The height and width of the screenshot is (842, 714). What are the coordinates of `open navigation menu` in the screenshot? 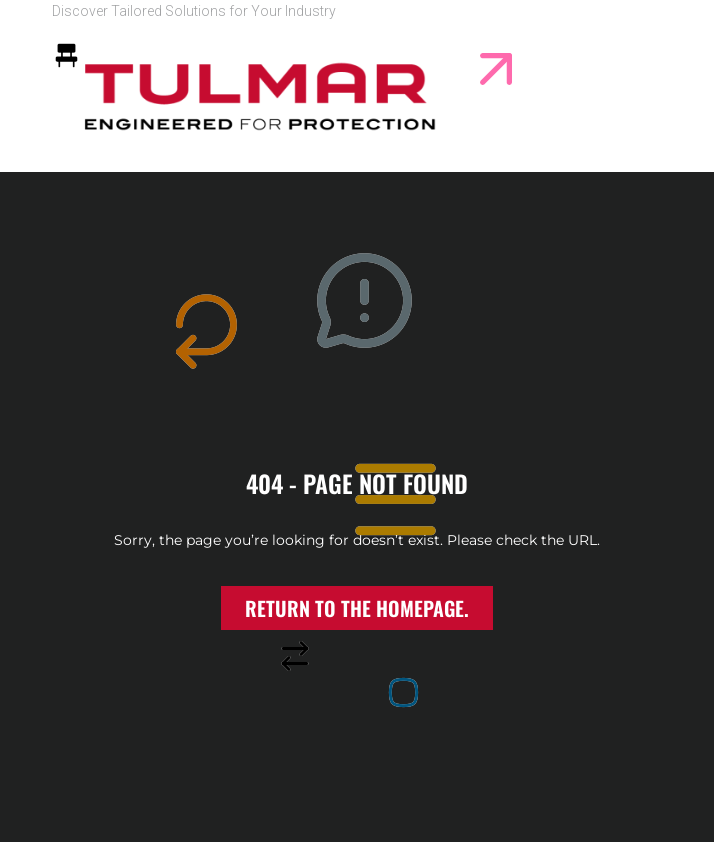 It's located at (395, 499).